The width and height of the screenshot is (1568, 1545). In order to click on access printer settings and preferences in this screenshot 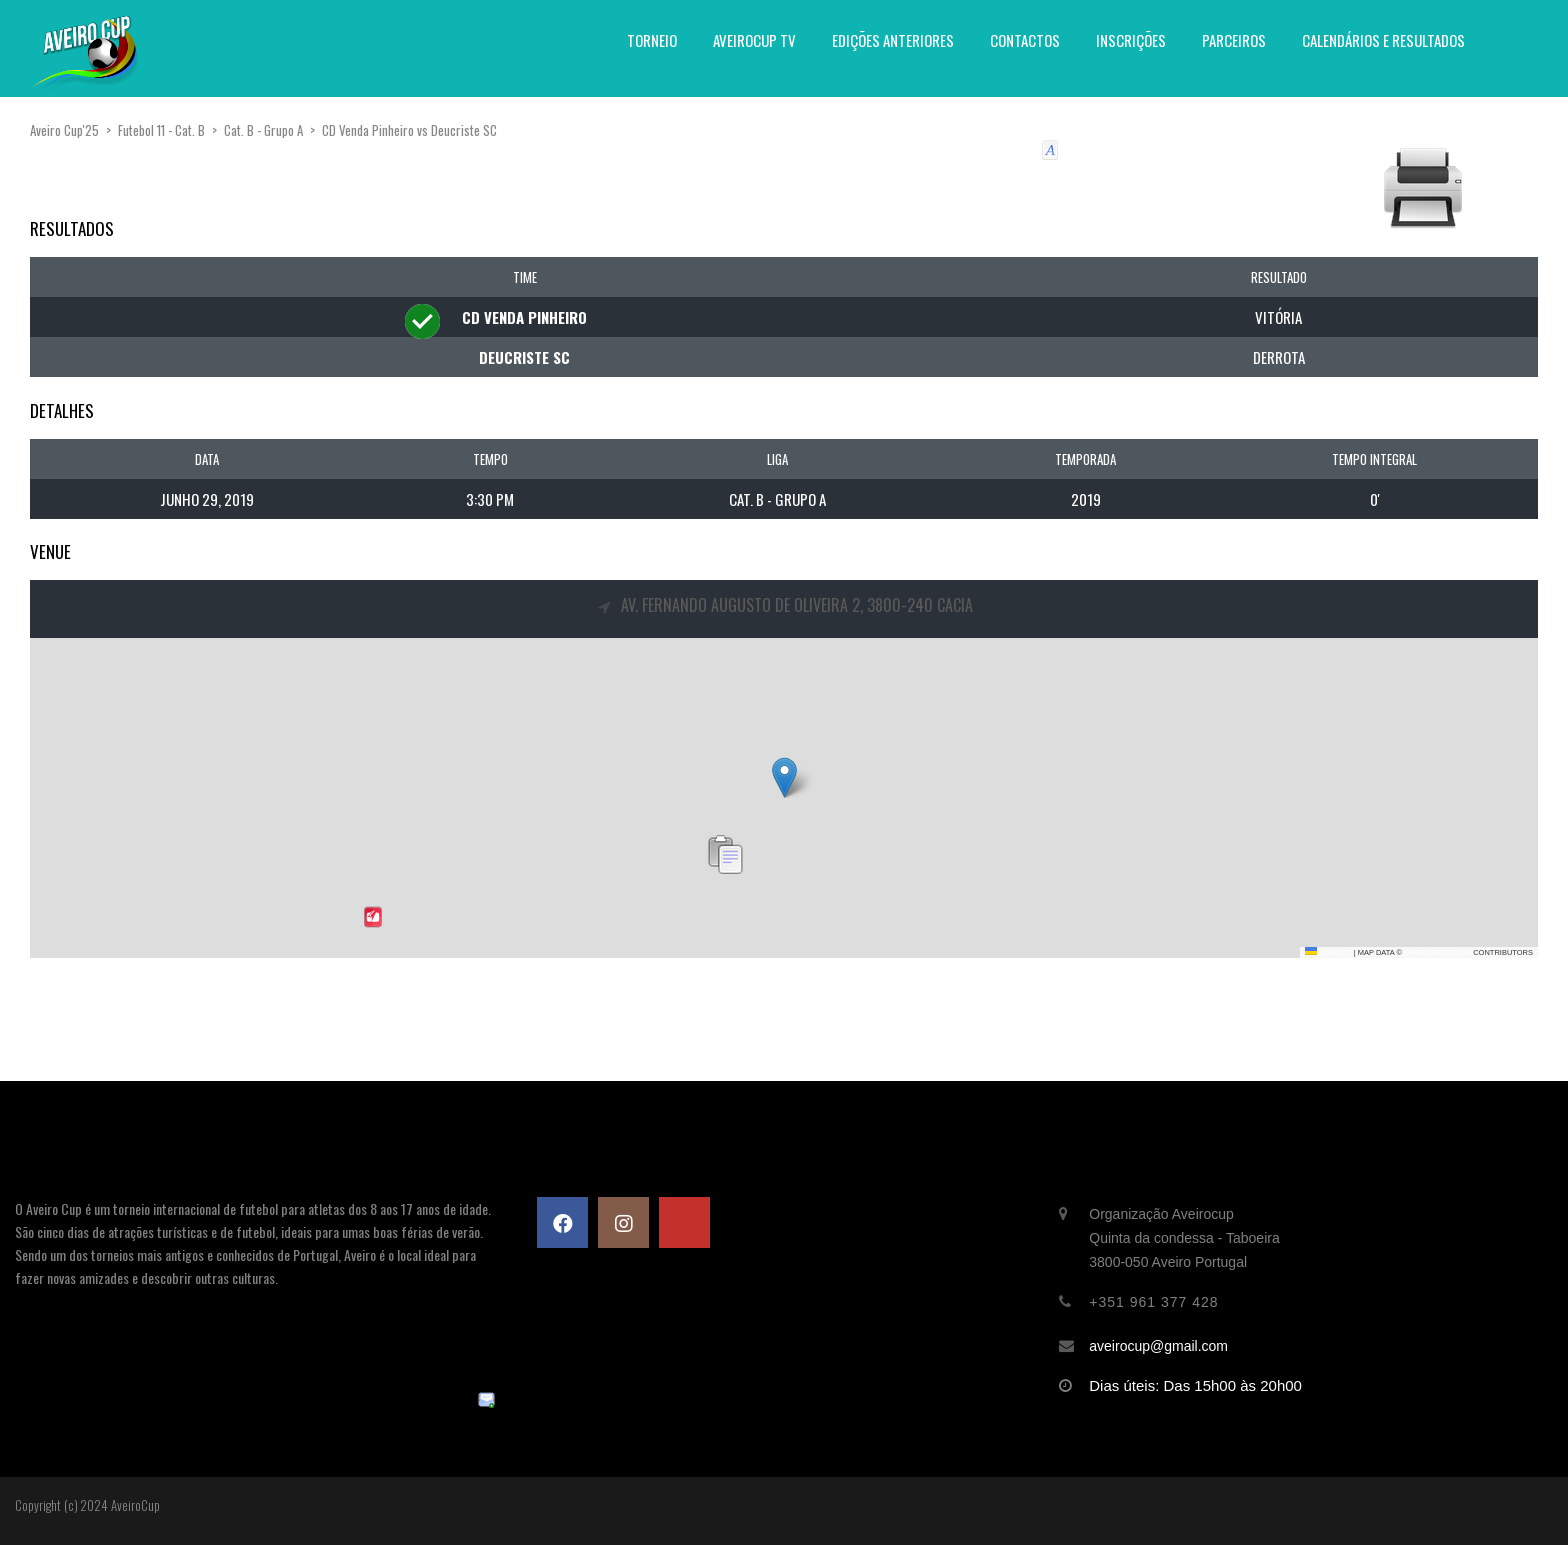, I will do `click(1423, 188)`.